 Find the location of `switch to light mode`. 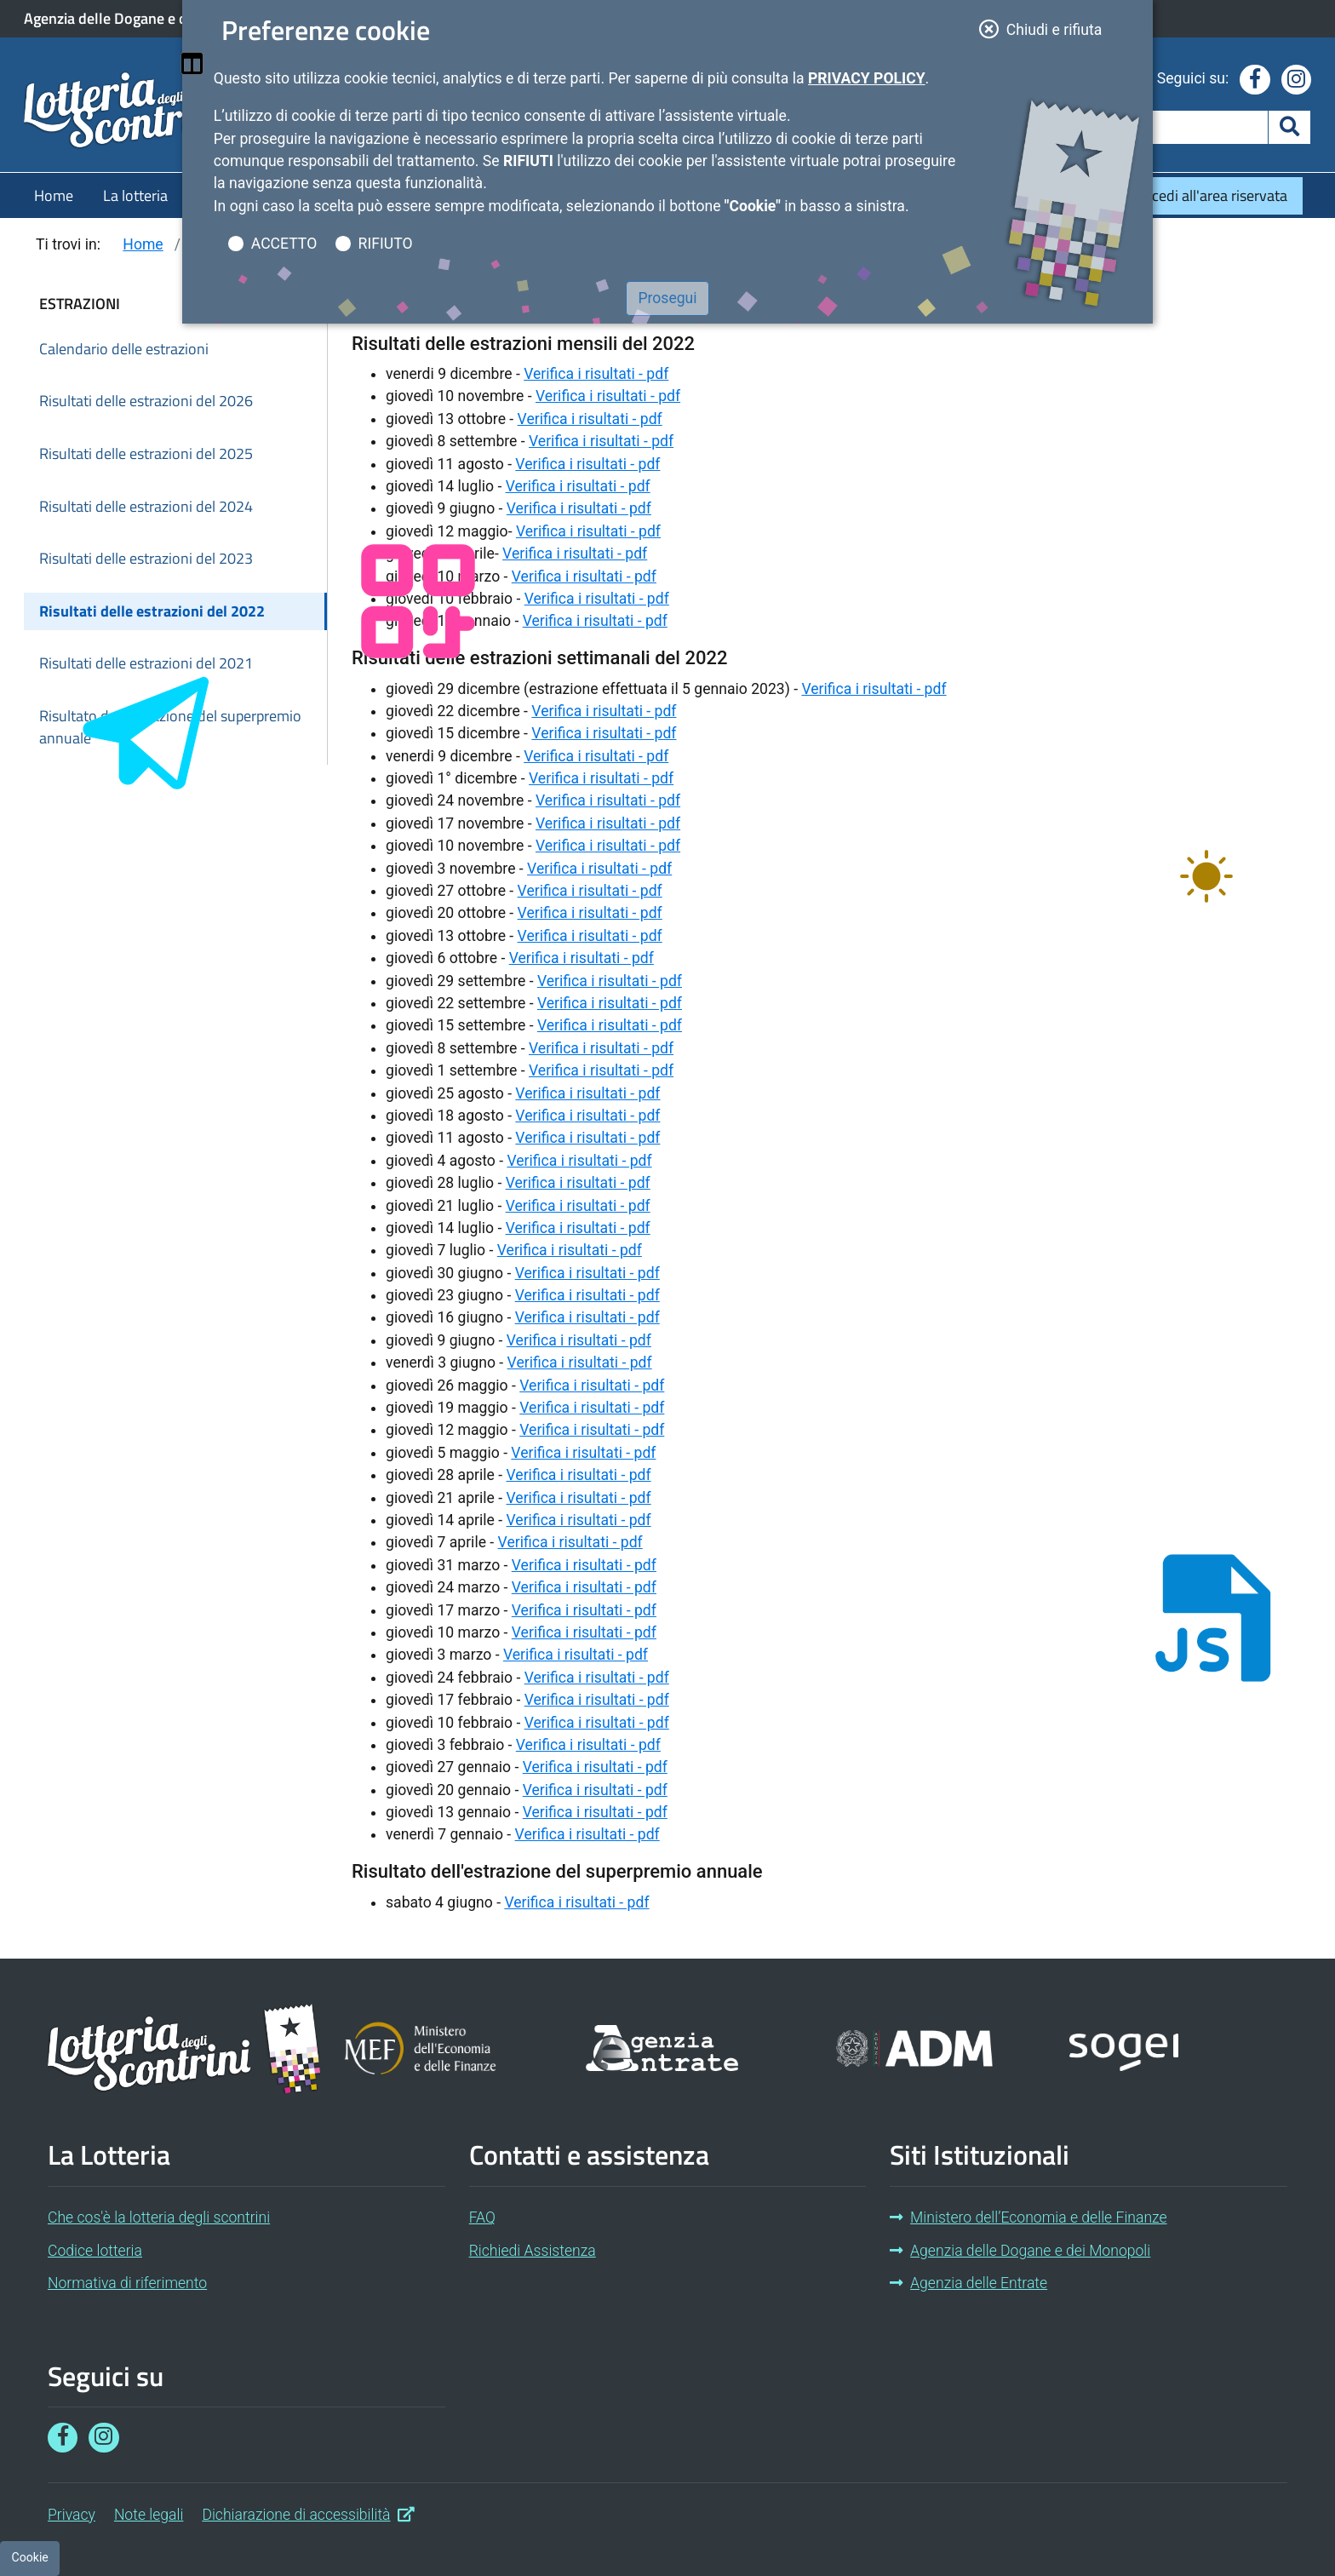

switch to light mode is located at coordinates (1206, 876).